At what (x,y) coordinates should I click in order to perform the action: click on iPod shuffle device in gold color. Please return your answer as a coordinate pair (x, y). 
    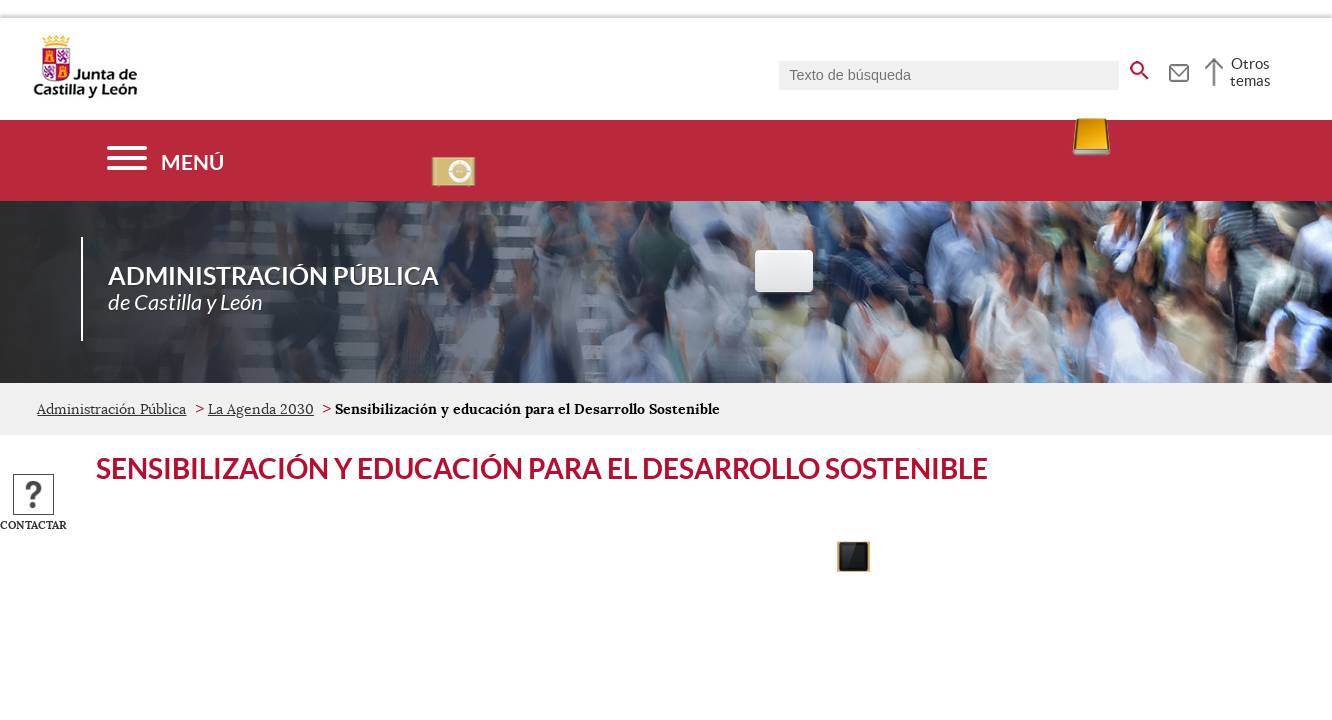
    Looking at the image, I should click on (453, 163).